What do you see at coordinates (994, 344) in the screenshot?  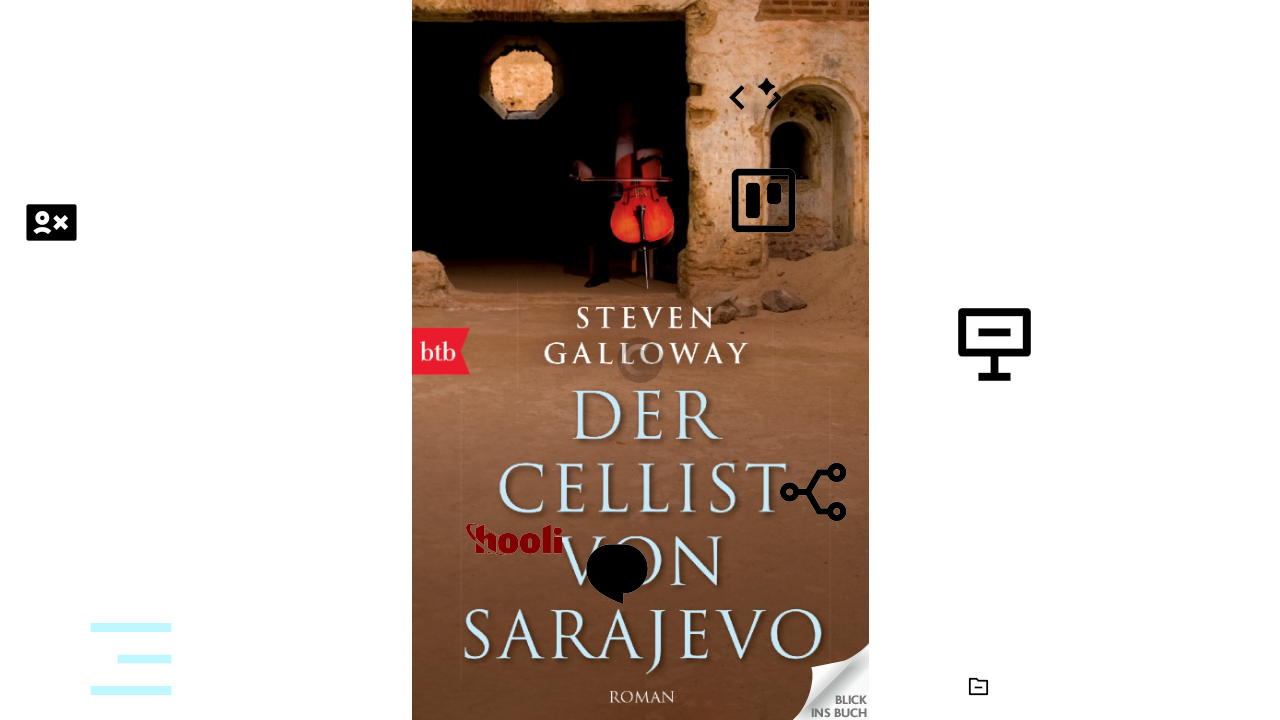 I see `indicates a reserved item or resource` at bounding box center [994, 344].